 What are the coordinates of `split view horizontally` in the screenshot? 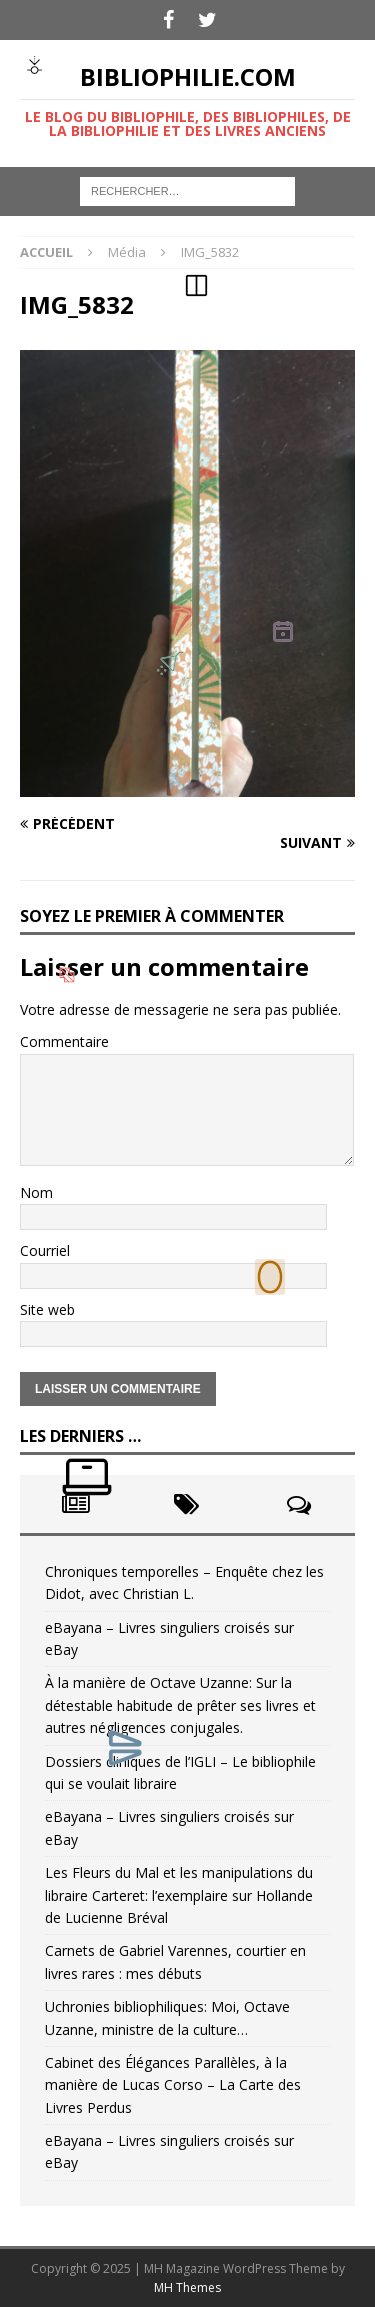 It's located at (196, 285).